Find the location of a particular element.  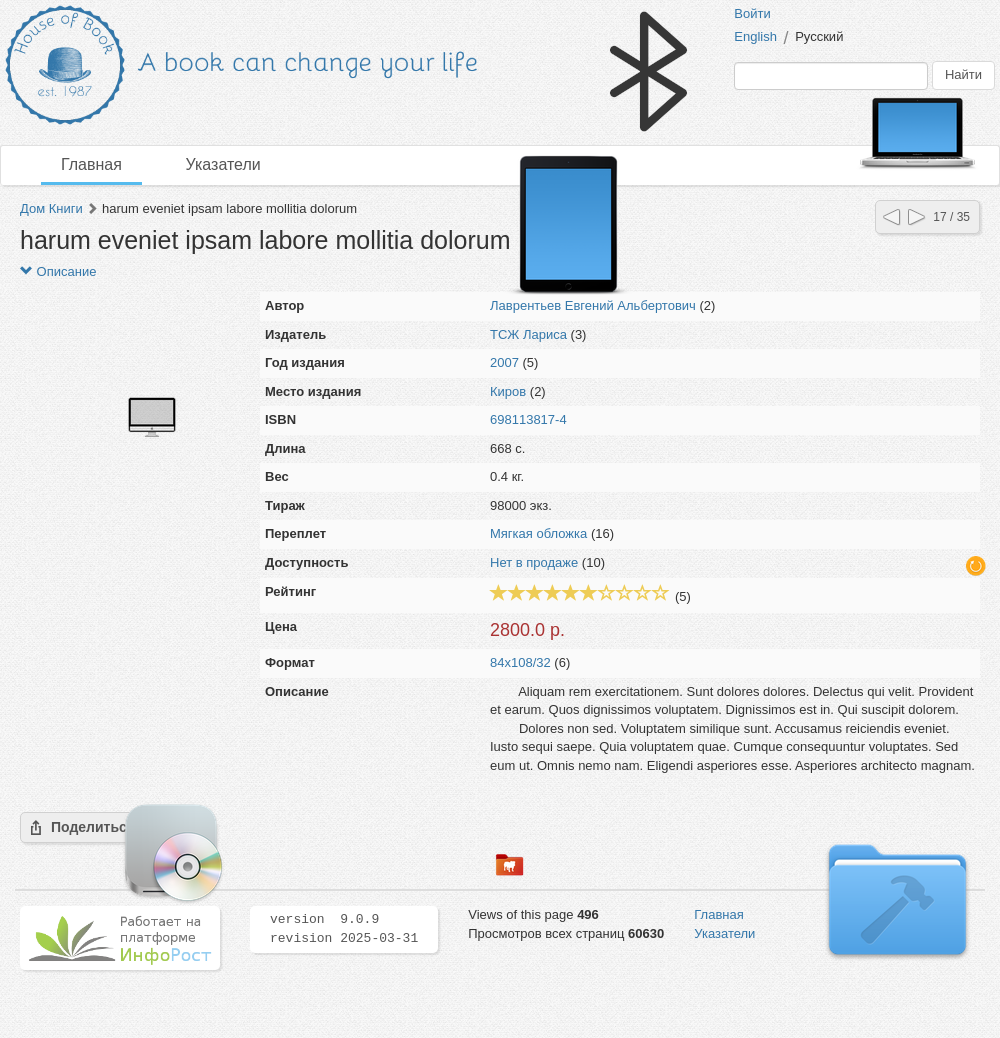

indicates this macbook pro in system preferences is located at coordinates (917, 126).